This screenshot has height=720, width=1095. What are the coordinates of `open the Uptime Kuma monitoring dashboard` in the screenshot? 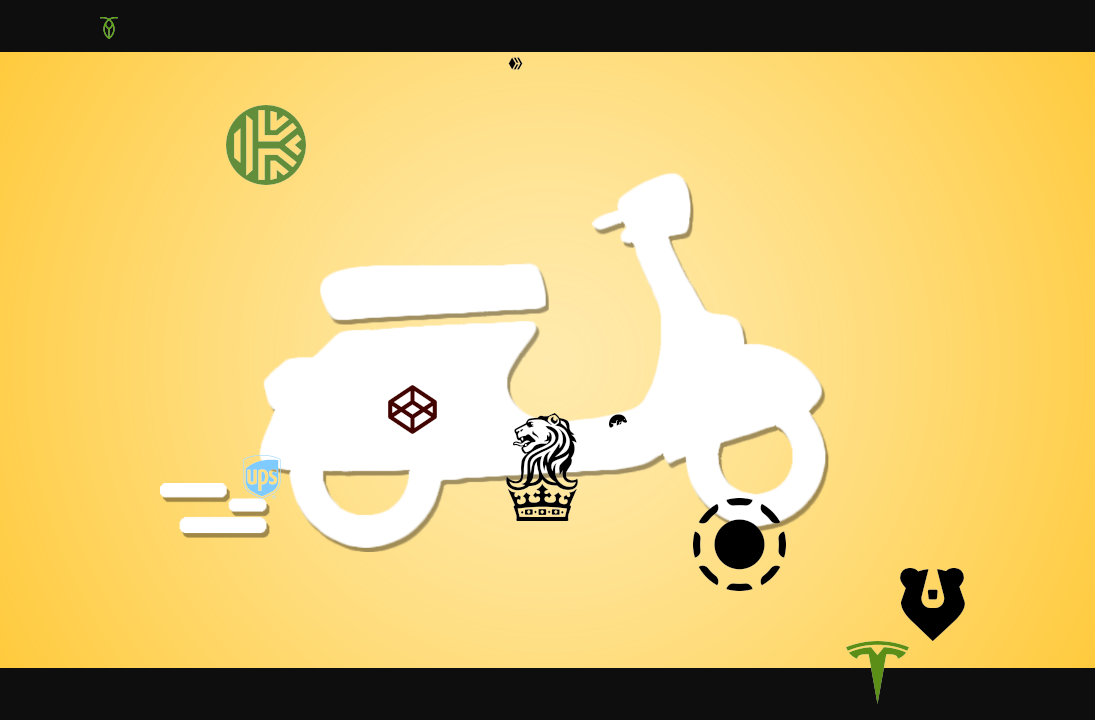 It's located at (932, 604).